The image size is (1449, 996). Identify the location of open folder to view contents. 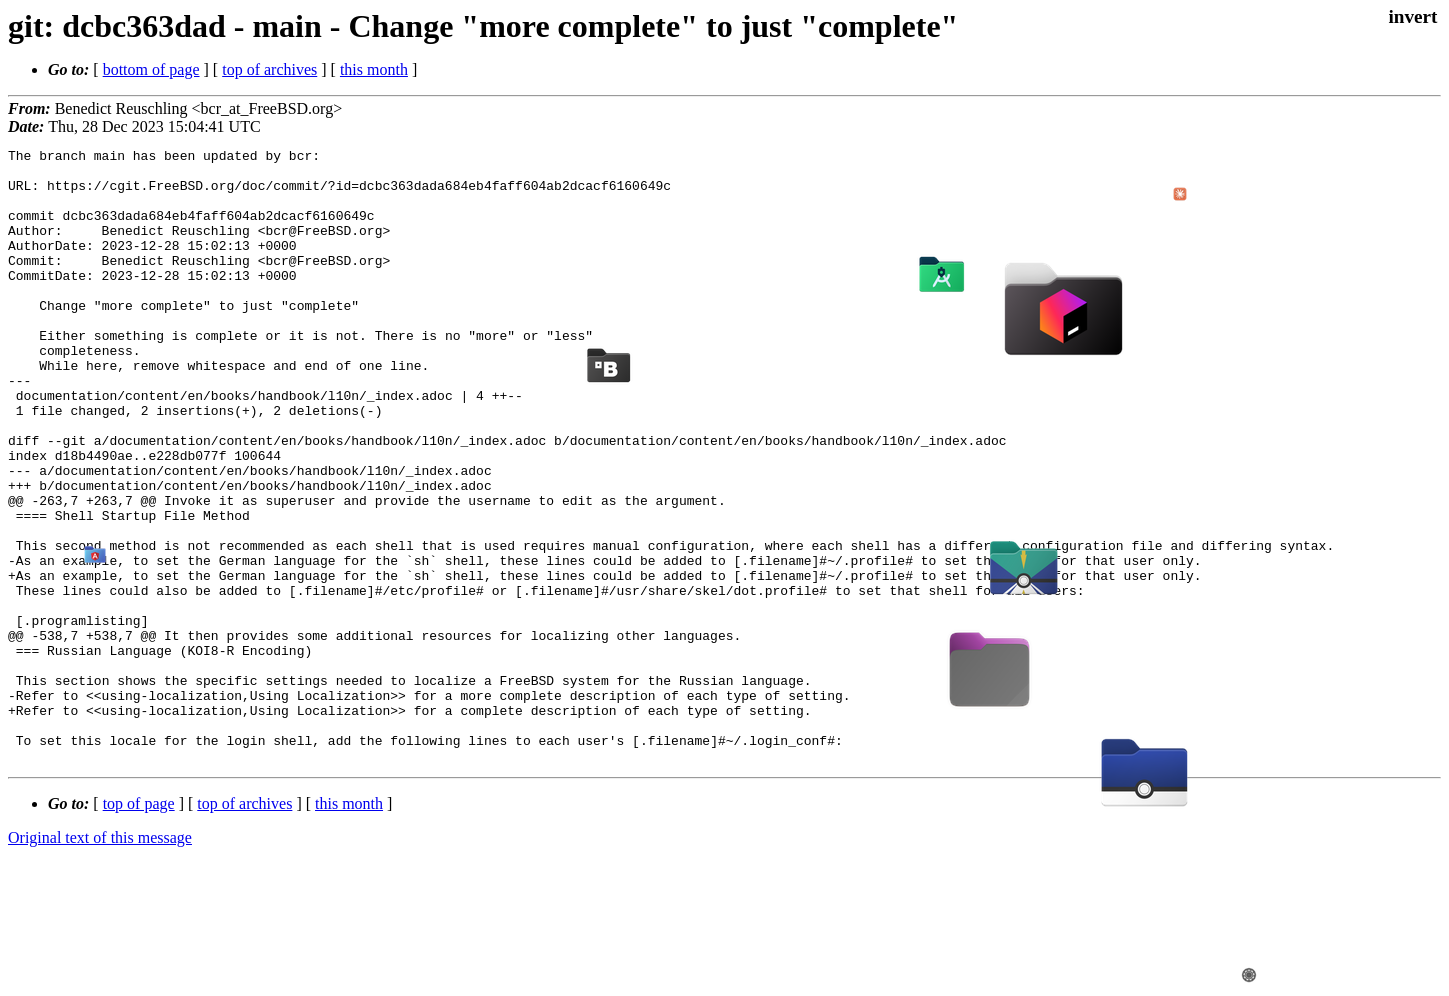
(989, 669).